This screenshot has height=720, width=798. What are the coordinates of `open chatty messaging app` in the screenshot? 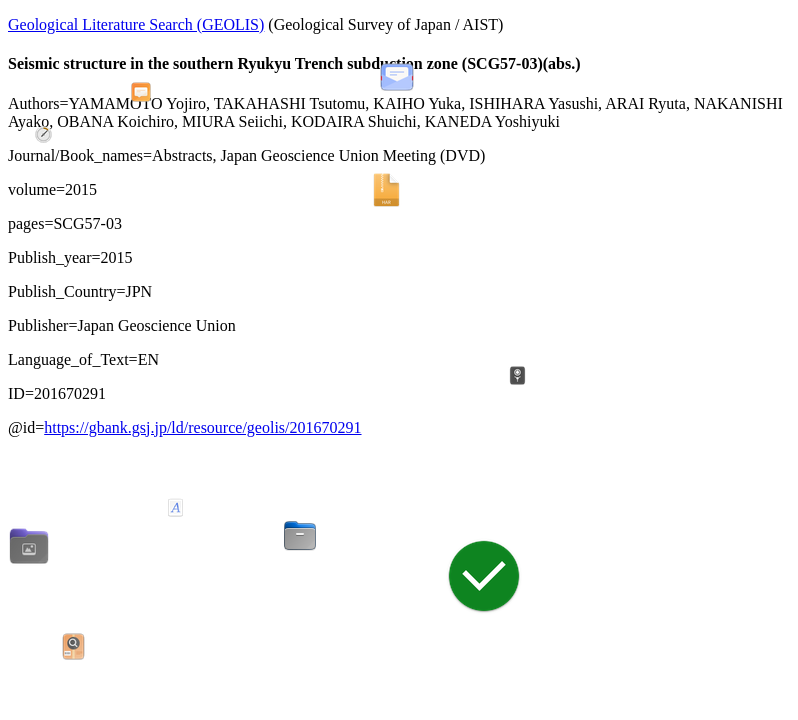 It's located at (141, 92).